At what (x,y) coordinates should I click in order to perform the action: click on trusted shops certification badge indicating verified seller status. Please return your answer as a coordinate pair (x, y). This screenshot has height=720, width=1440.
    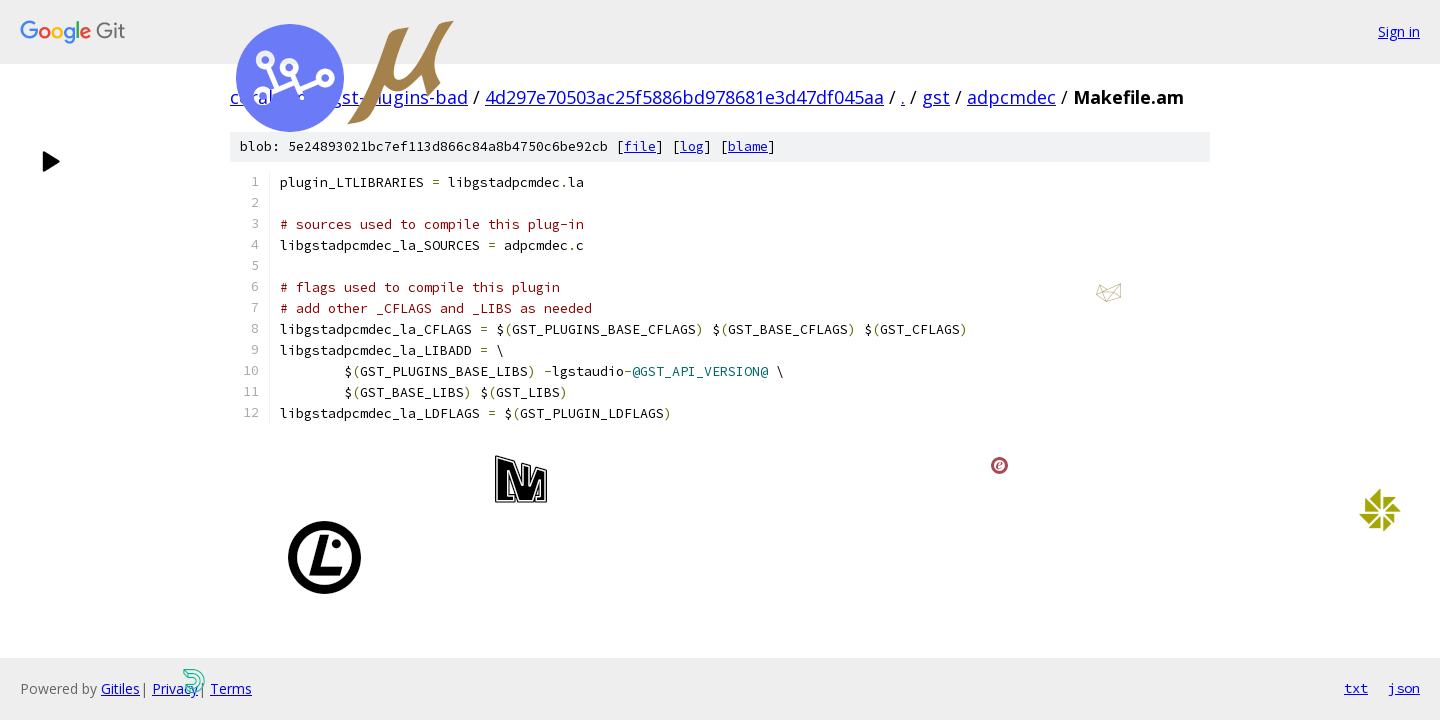
    Looking at the image, I should click on (999, 465).